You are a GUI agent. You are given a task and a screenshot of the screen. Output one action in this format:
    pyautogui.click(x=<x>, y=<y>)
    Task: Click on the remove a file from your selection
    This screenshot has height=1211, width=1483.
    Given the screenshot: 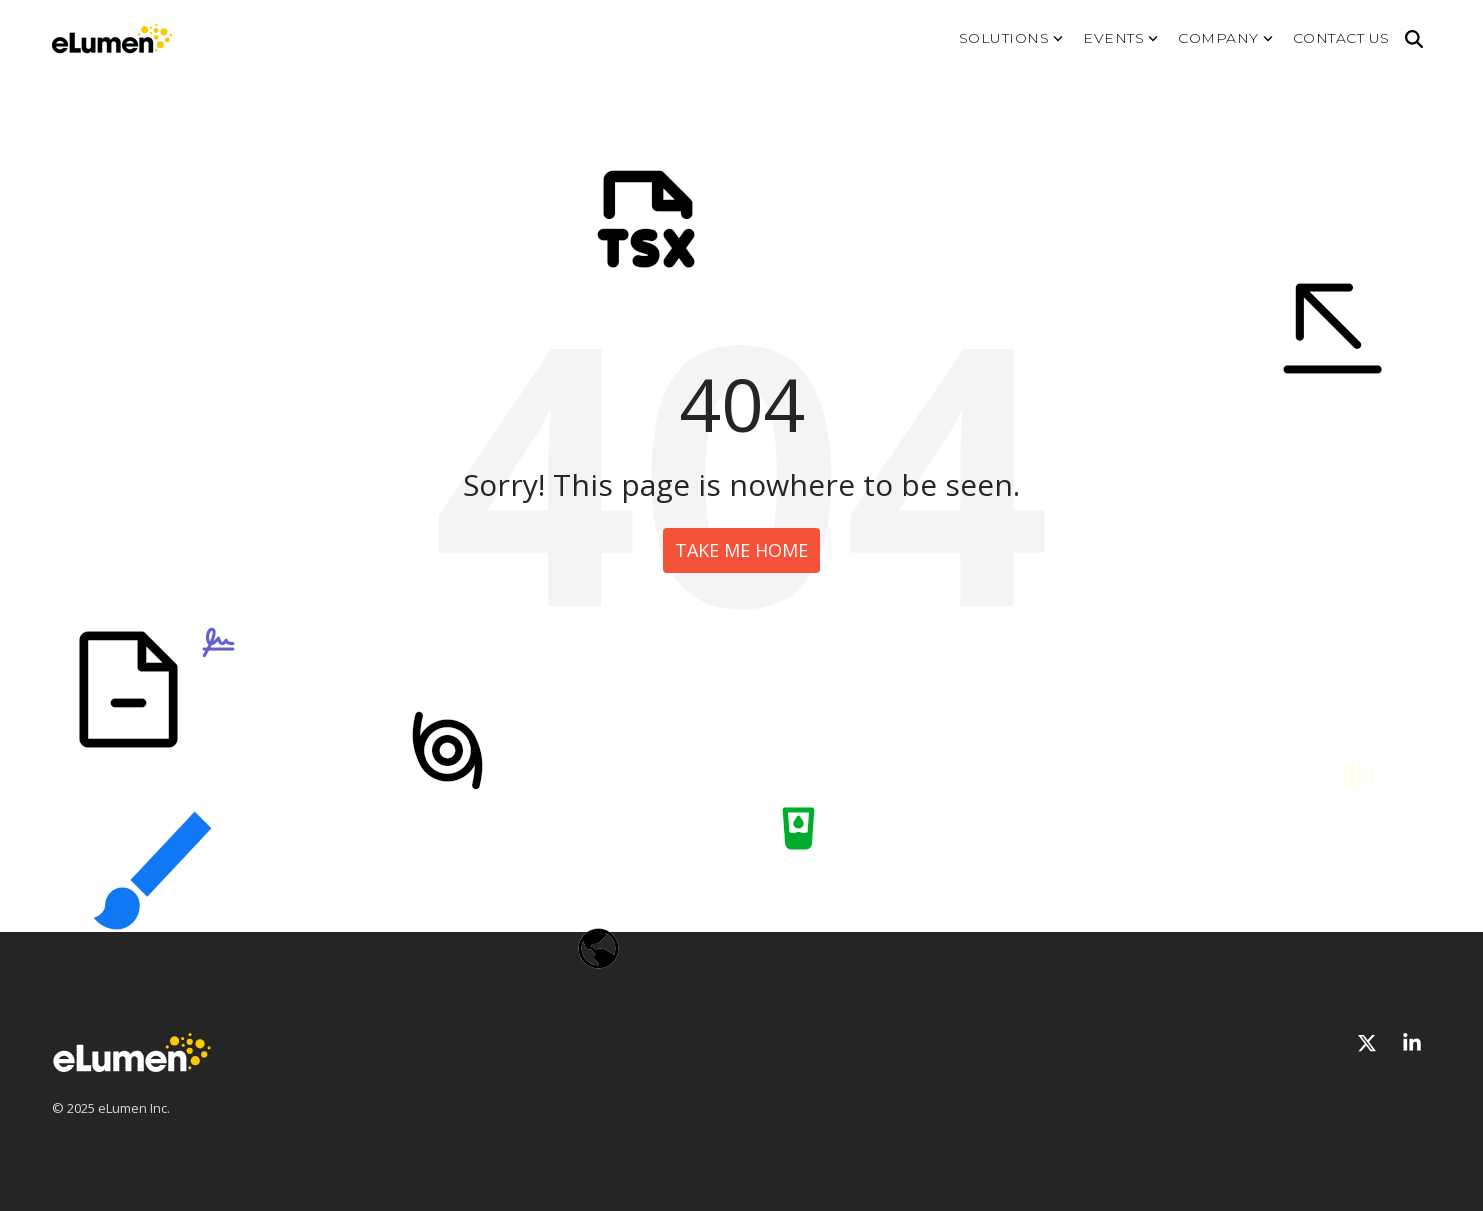 What is the action you would take?
    pyautogui.click(x=128, y=689)
    